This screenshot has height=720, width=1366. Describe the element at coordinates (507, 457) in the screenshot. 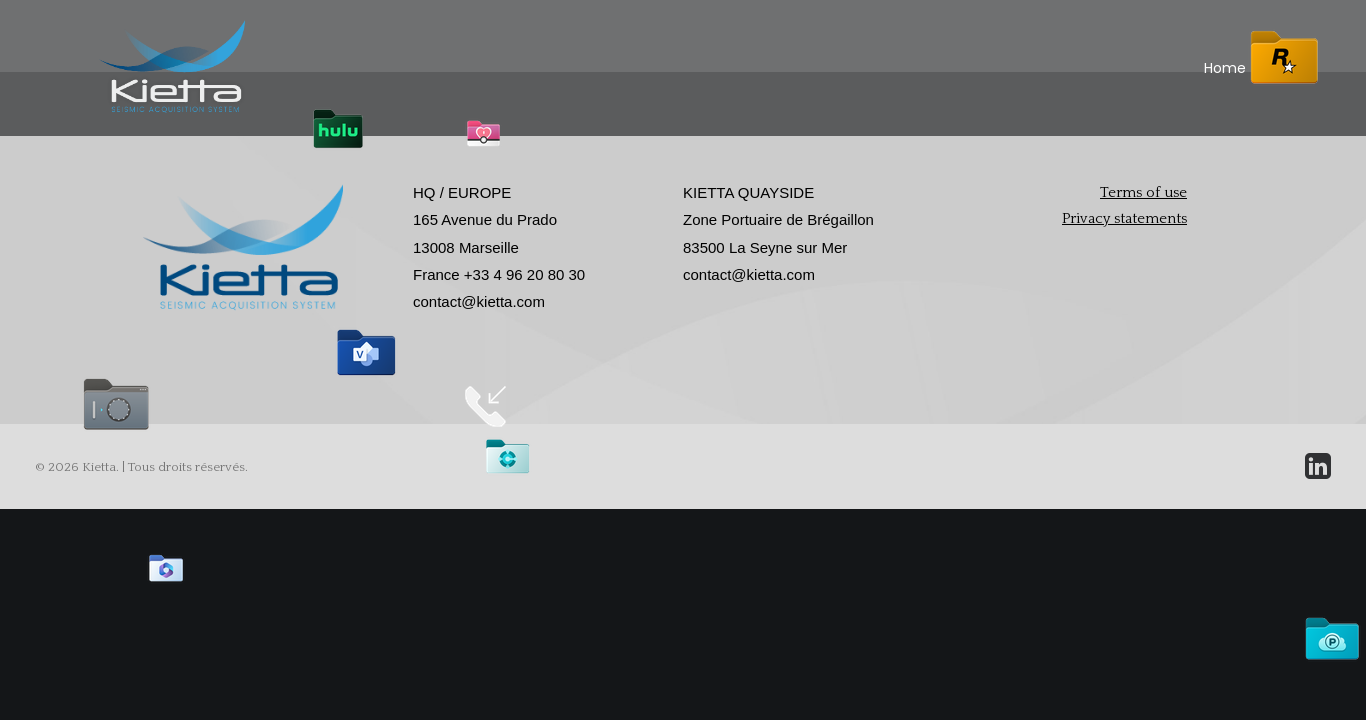

I see `open microsoft dynamics 365 business central files folder` at that location.